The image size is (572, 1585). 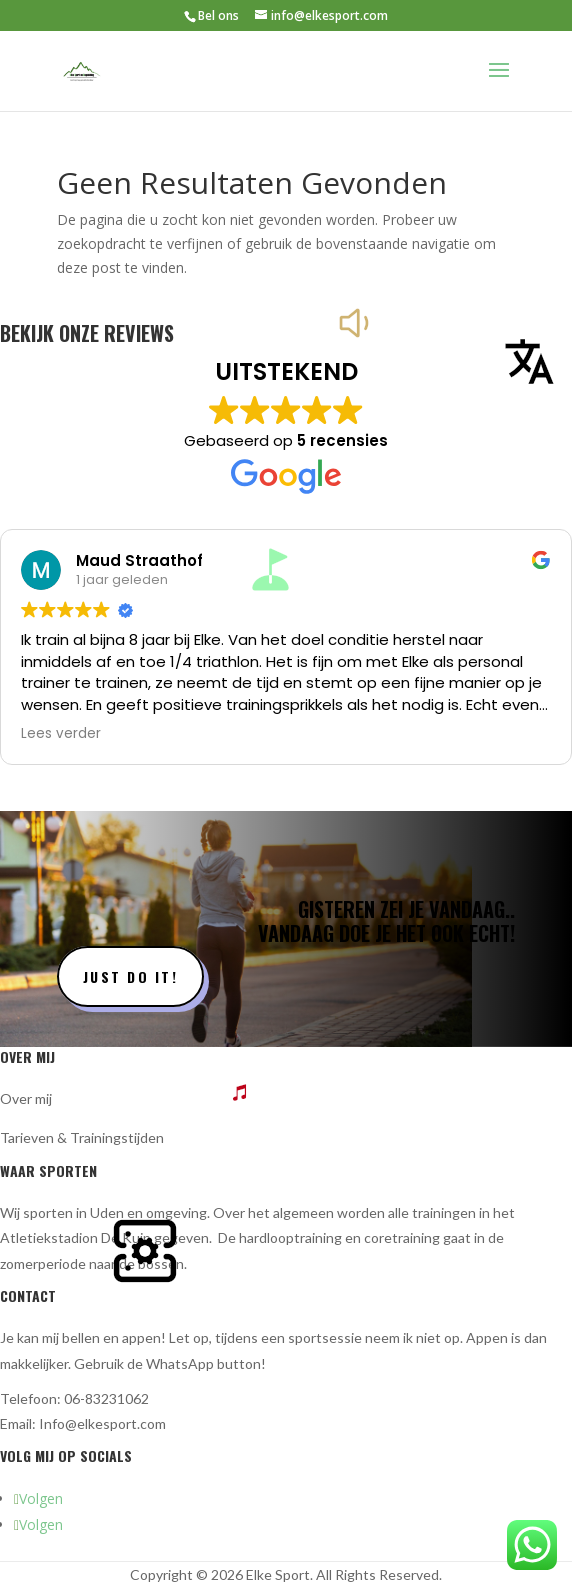 I want to click on adjust audio to low volume level, so click(x=354, y=323).